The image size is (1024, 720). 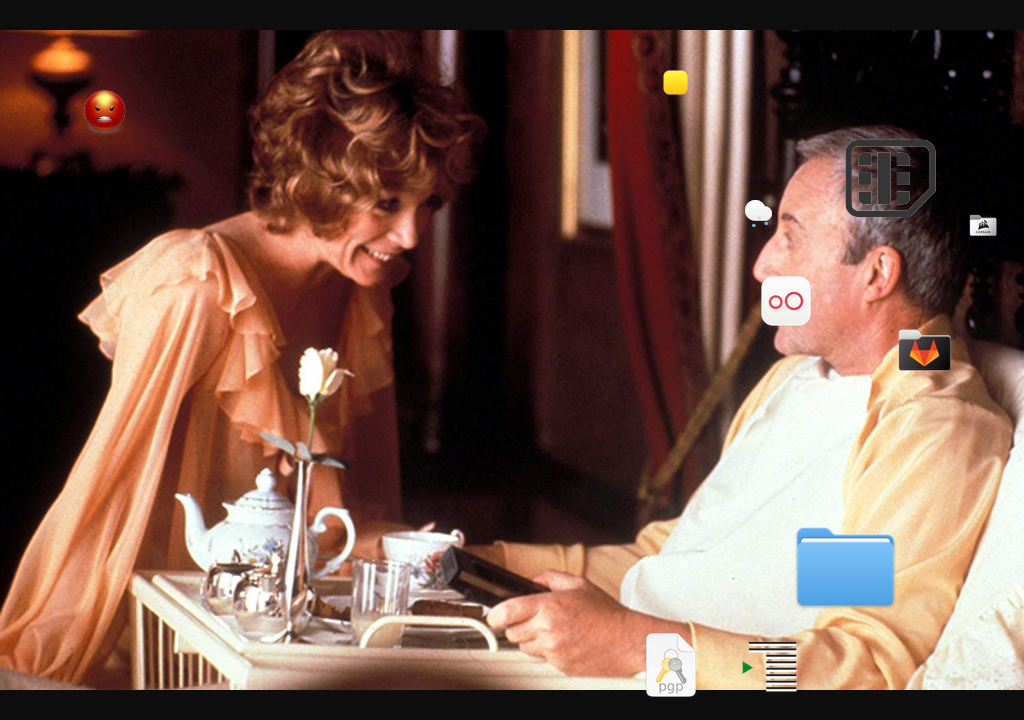 What do you see at coordinates (983, 226) in the screenshot?
I see `folder containing corsair software or drivers` at bounding box center [983, 226].